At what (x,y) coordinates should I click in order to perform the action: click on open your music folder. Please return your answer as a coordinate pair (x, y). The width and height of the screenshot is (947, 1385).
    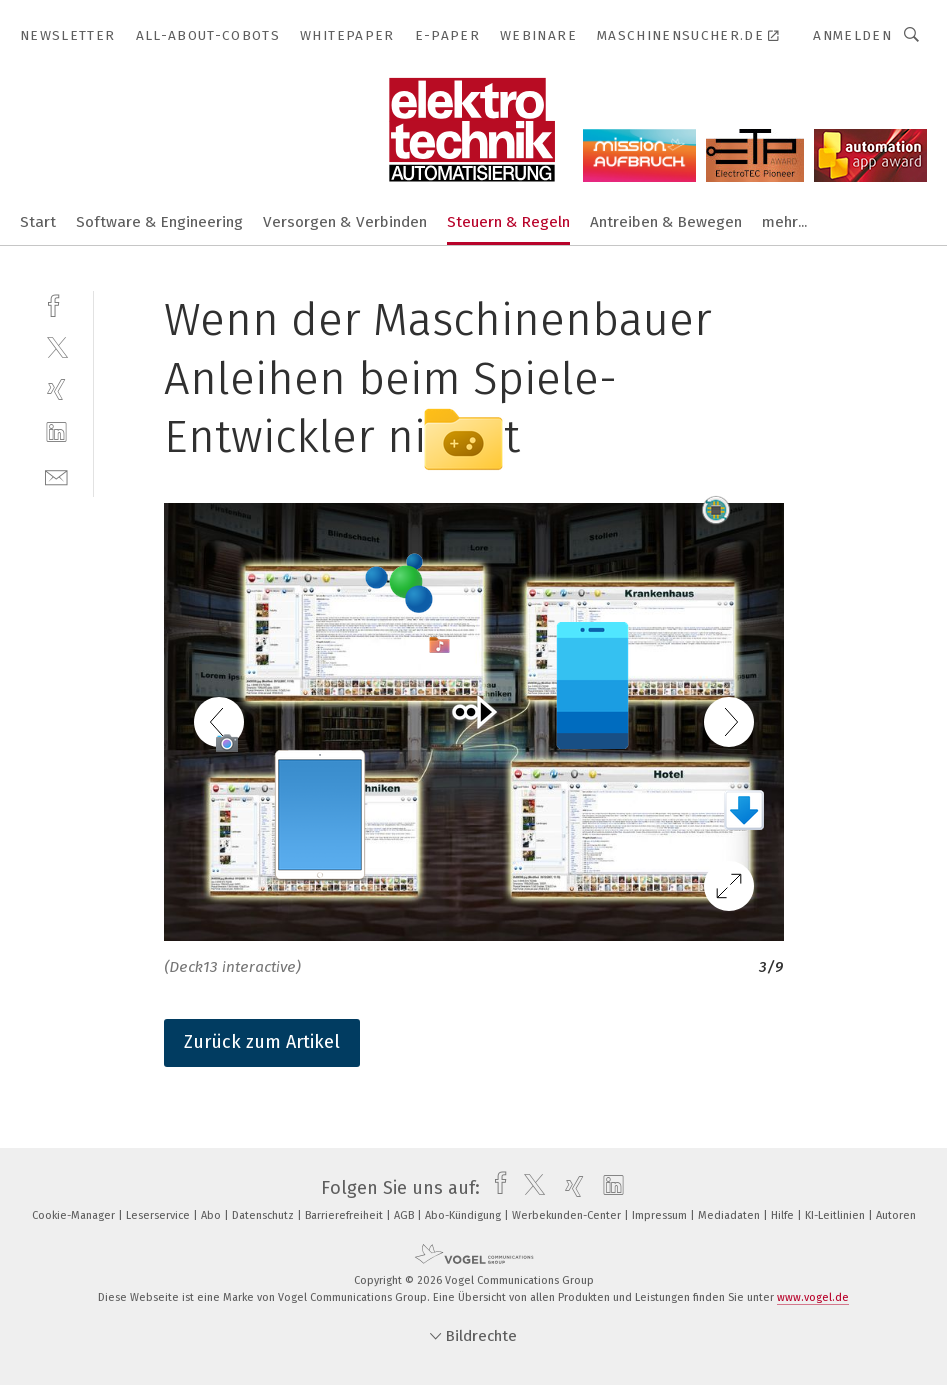
    Looking at the image, I should click on (439, 645).